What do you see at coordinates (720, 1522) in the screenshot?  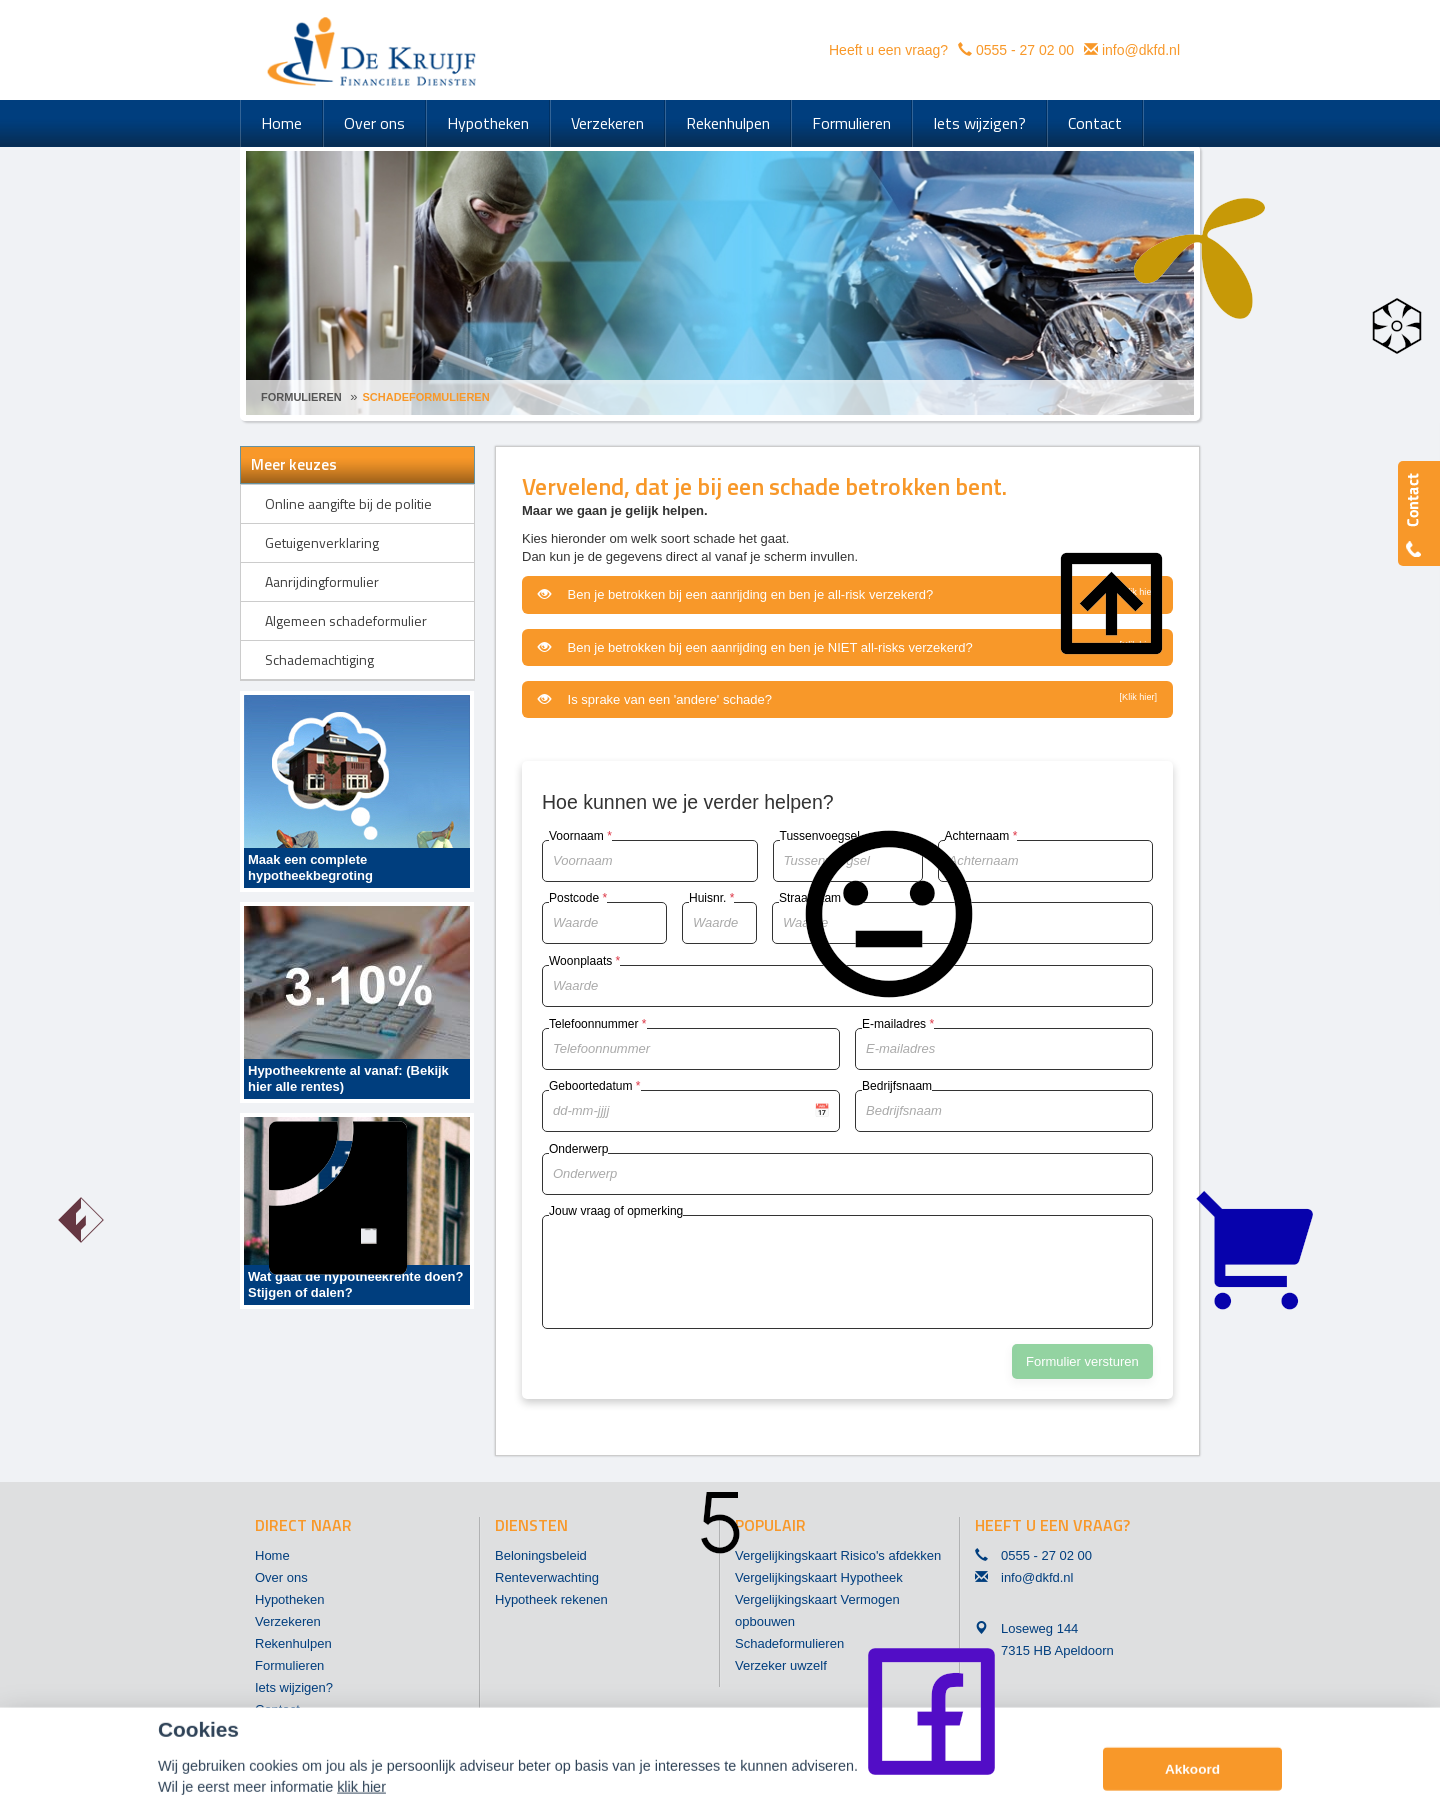 I see `indicates step 5 in a numbered sequence` at bounding box center [720, 1522].